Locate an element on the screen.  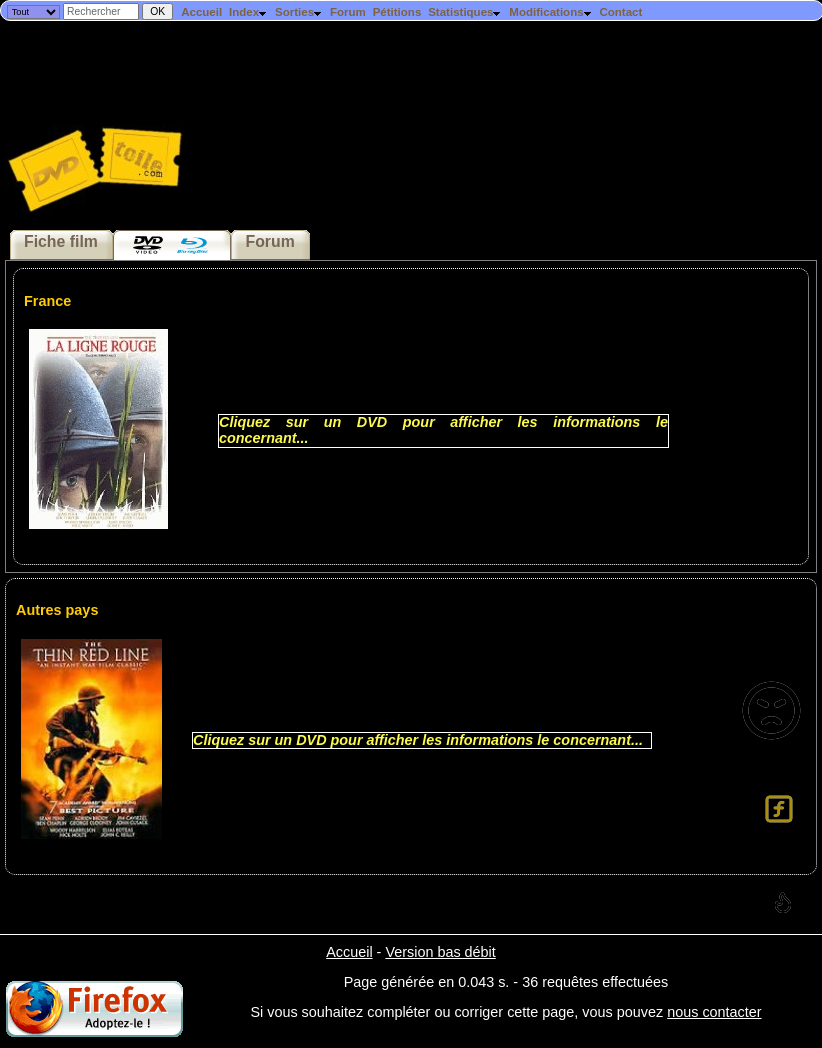
access mathematical functions or formulas is located at coordinates (779, 809).